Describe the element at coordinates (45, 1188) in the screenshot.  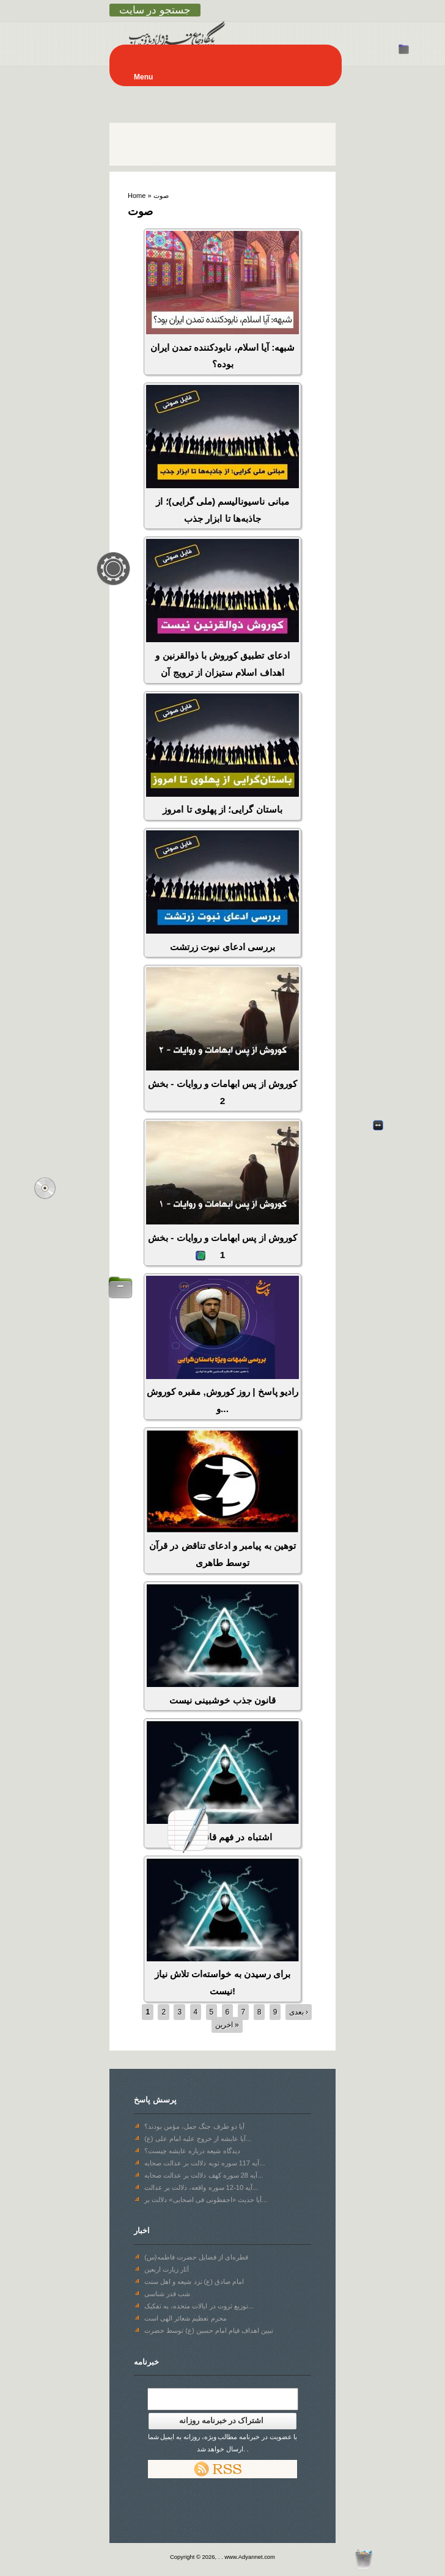
I see `access DVD drive or optical media` at that location.